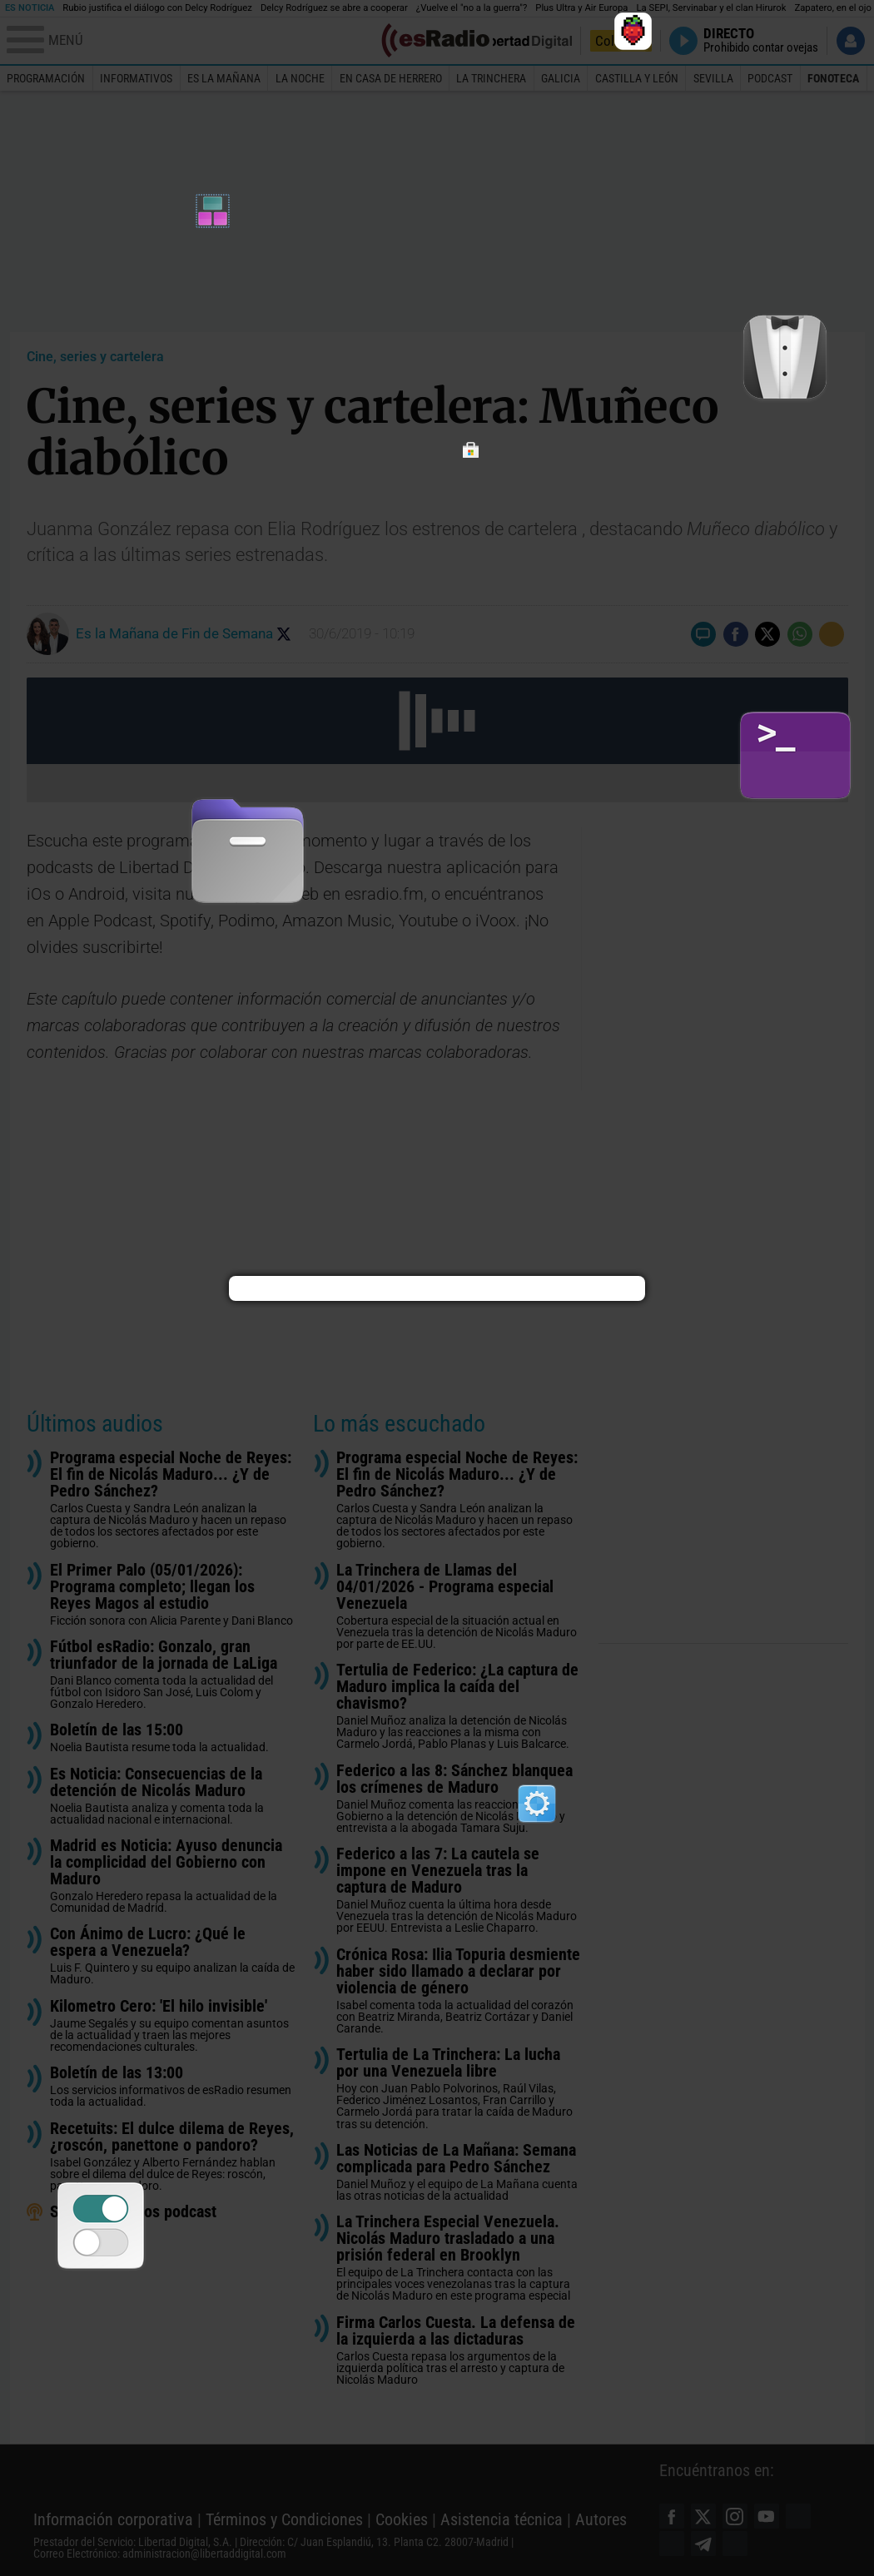  Describe the element at coordinates (470, 449) in the screenshot. I see `open the Microsoft Store app` at that location.